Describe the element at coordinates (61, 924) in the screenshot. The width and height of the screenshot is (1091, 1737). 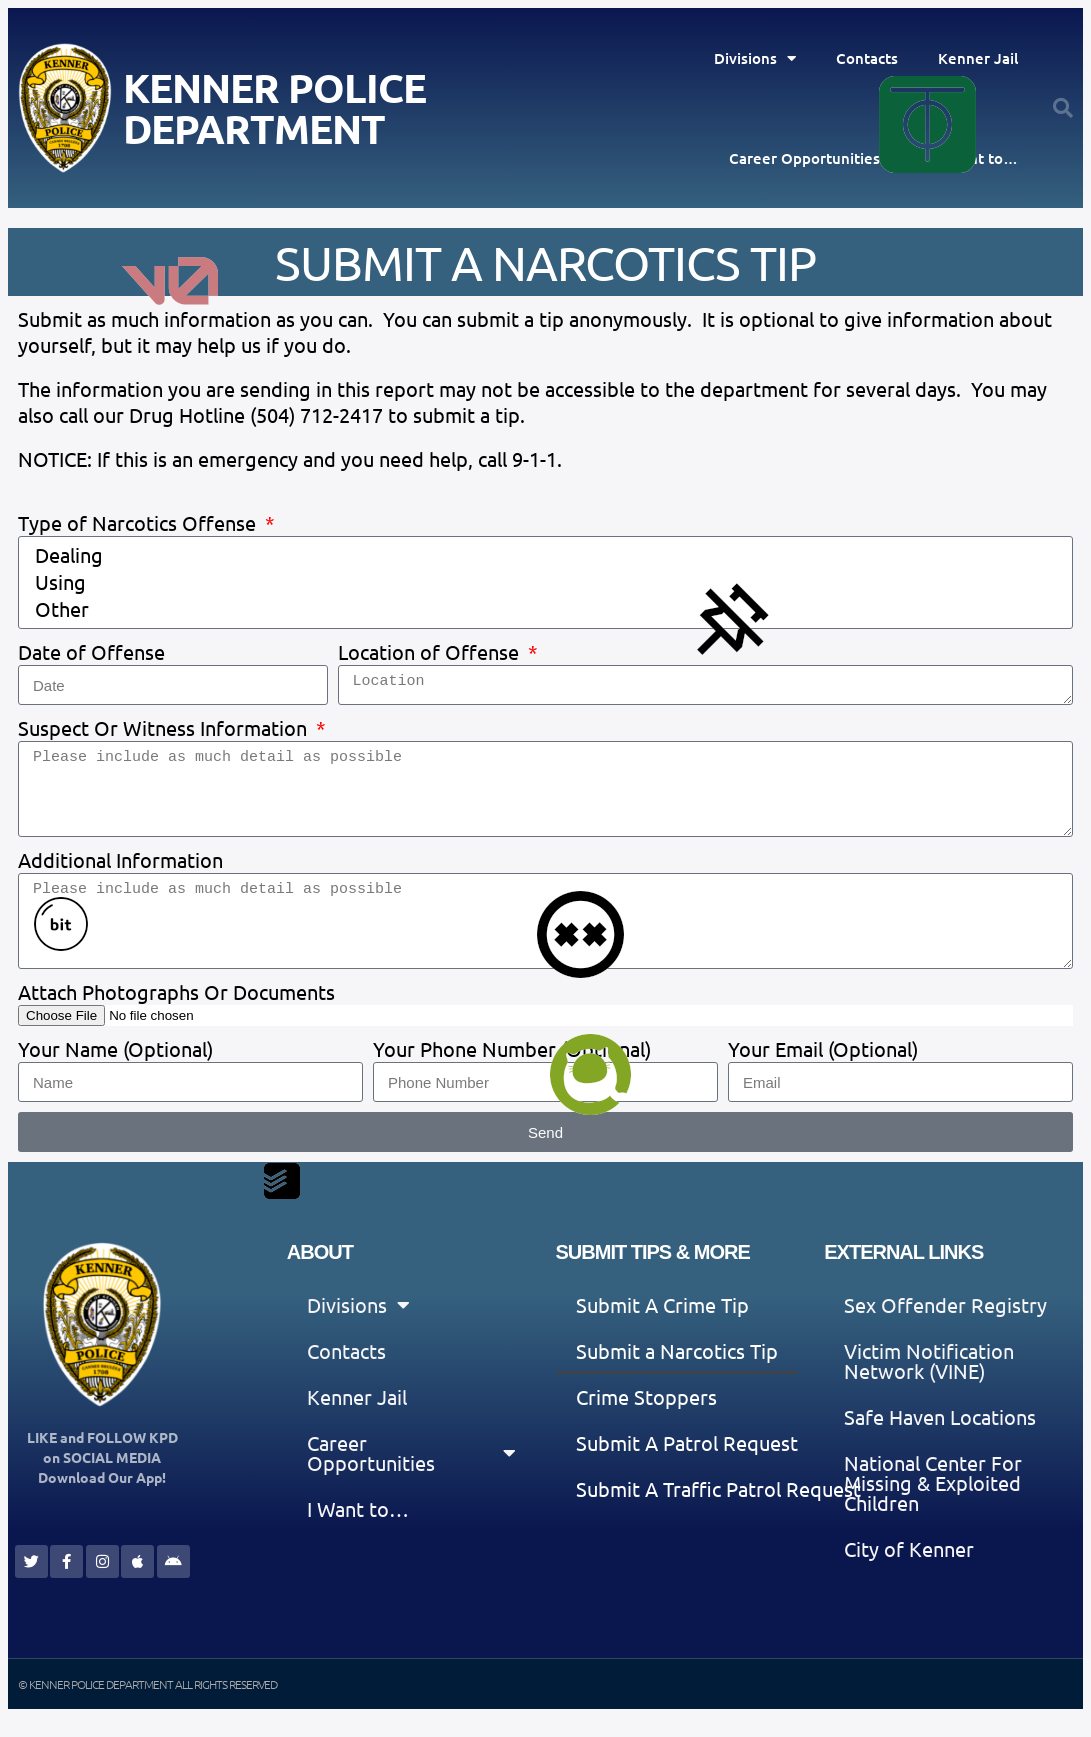
I see `bit component sharing platform logo` at that location.